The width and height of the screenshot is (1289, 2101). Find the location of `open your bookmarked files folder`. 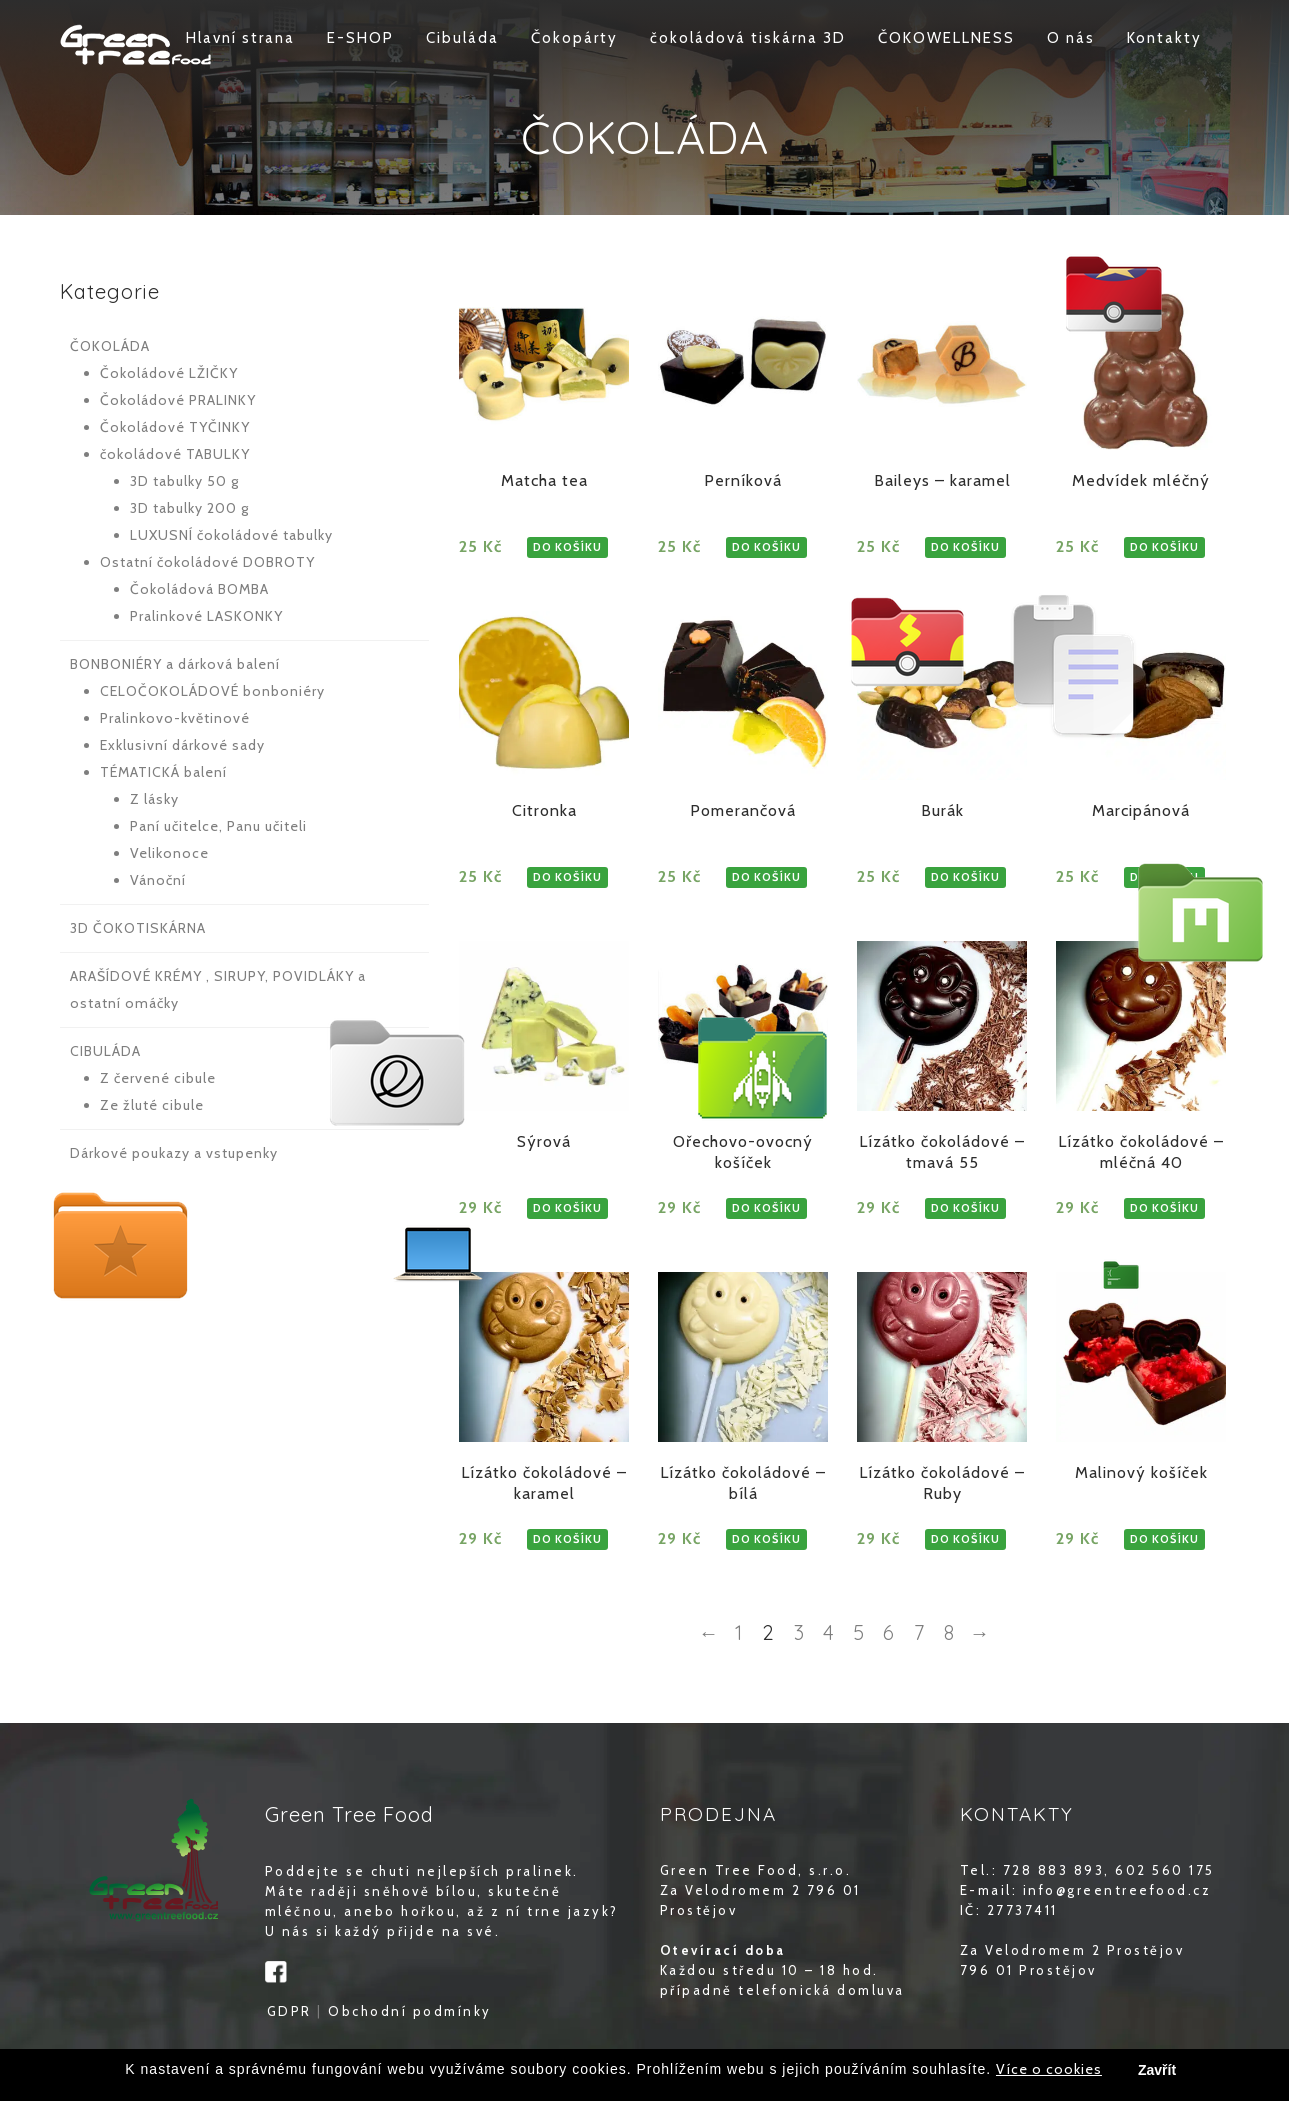

open your bookmarked files folder is located at coordinates (120, 1245).